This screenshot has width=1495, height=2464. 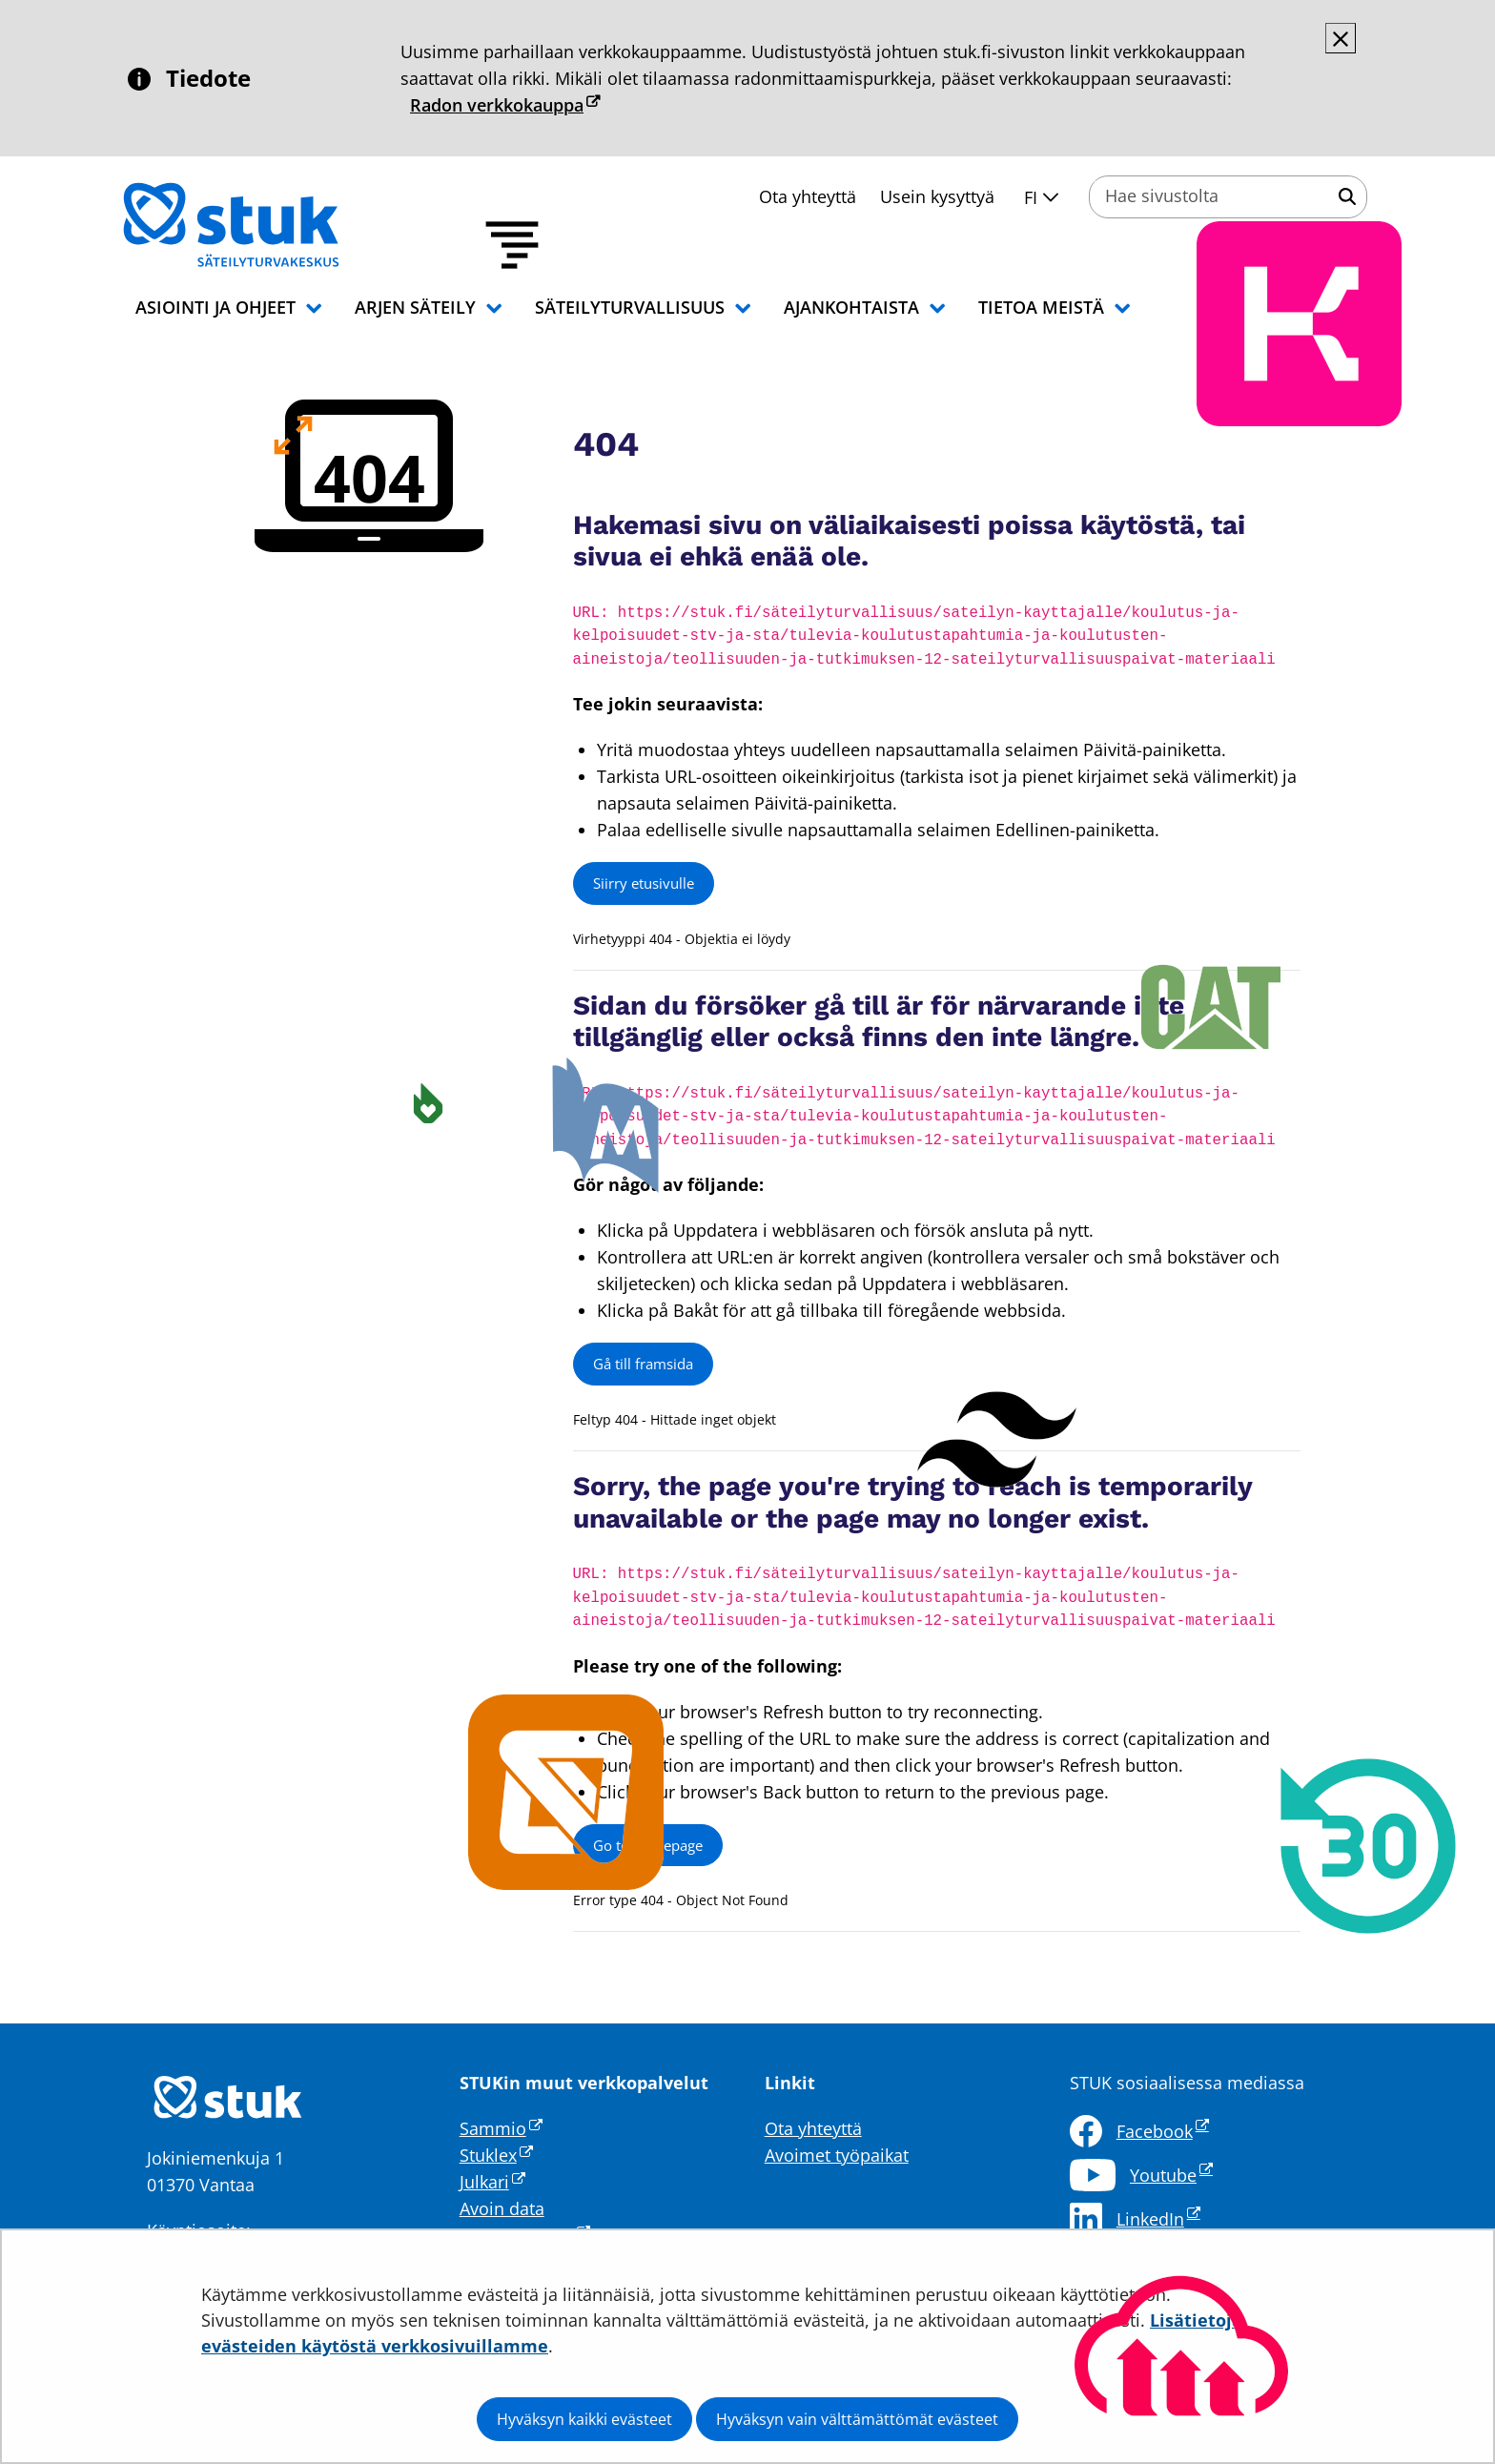 I want to click on cloudinary logo - cloud-based media management platform, so click(x=1181, y=2346).